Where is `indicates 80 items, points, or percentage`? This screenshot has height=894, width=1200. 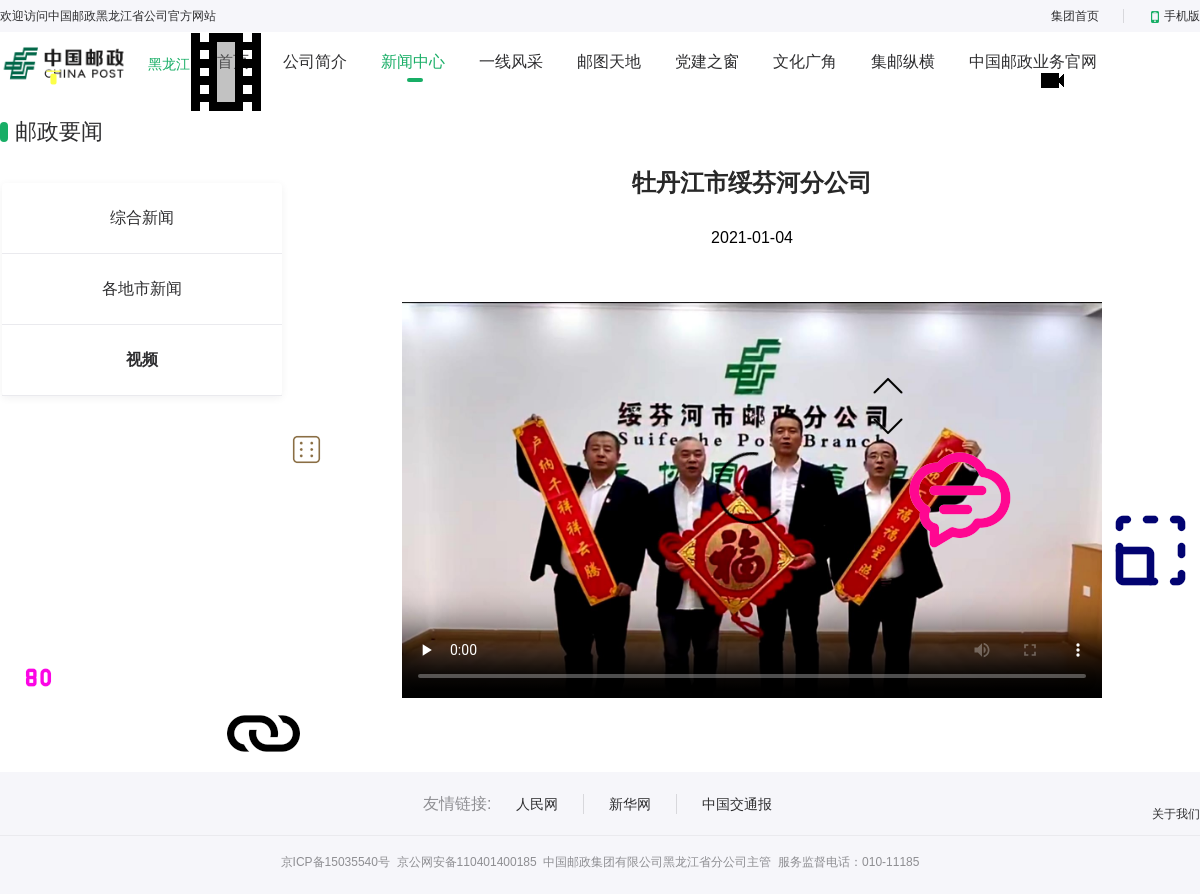 indicates 80 items, points, or percentage is located at coordinates (38, 677).